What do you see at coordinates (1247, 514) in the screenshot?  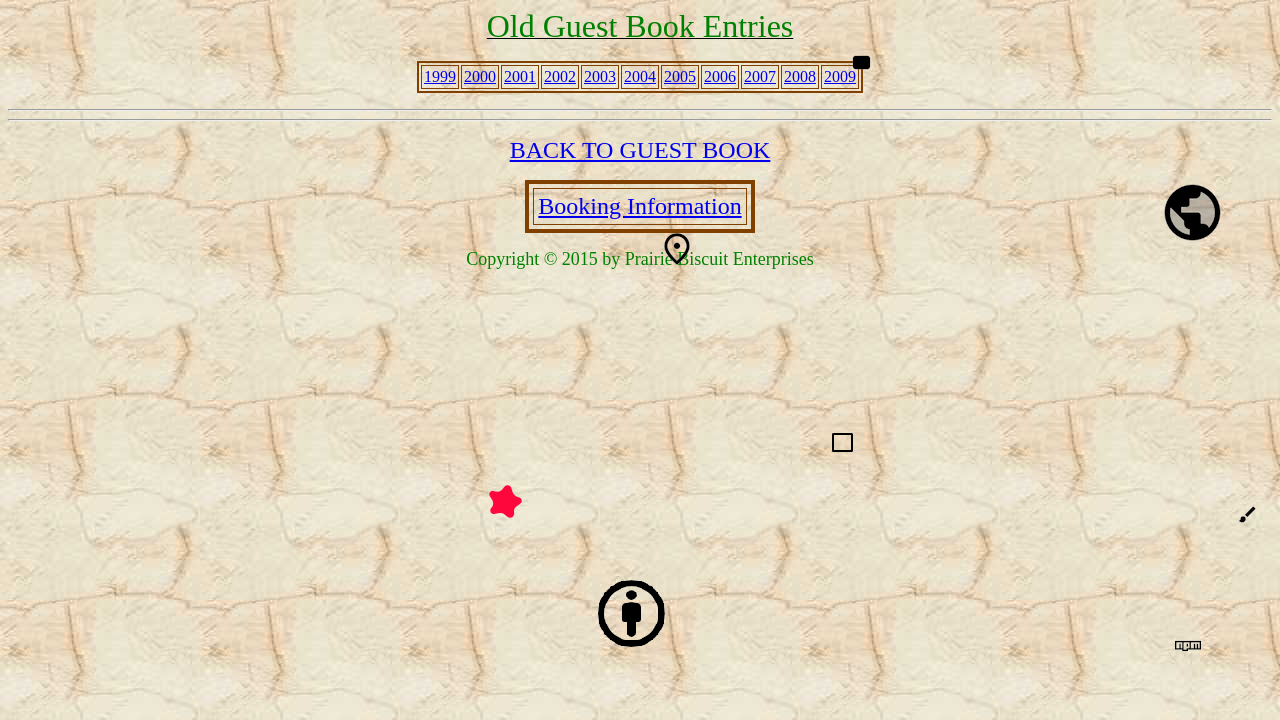 I see `access drawing or painting tools` at bounding box center [1247, 514].